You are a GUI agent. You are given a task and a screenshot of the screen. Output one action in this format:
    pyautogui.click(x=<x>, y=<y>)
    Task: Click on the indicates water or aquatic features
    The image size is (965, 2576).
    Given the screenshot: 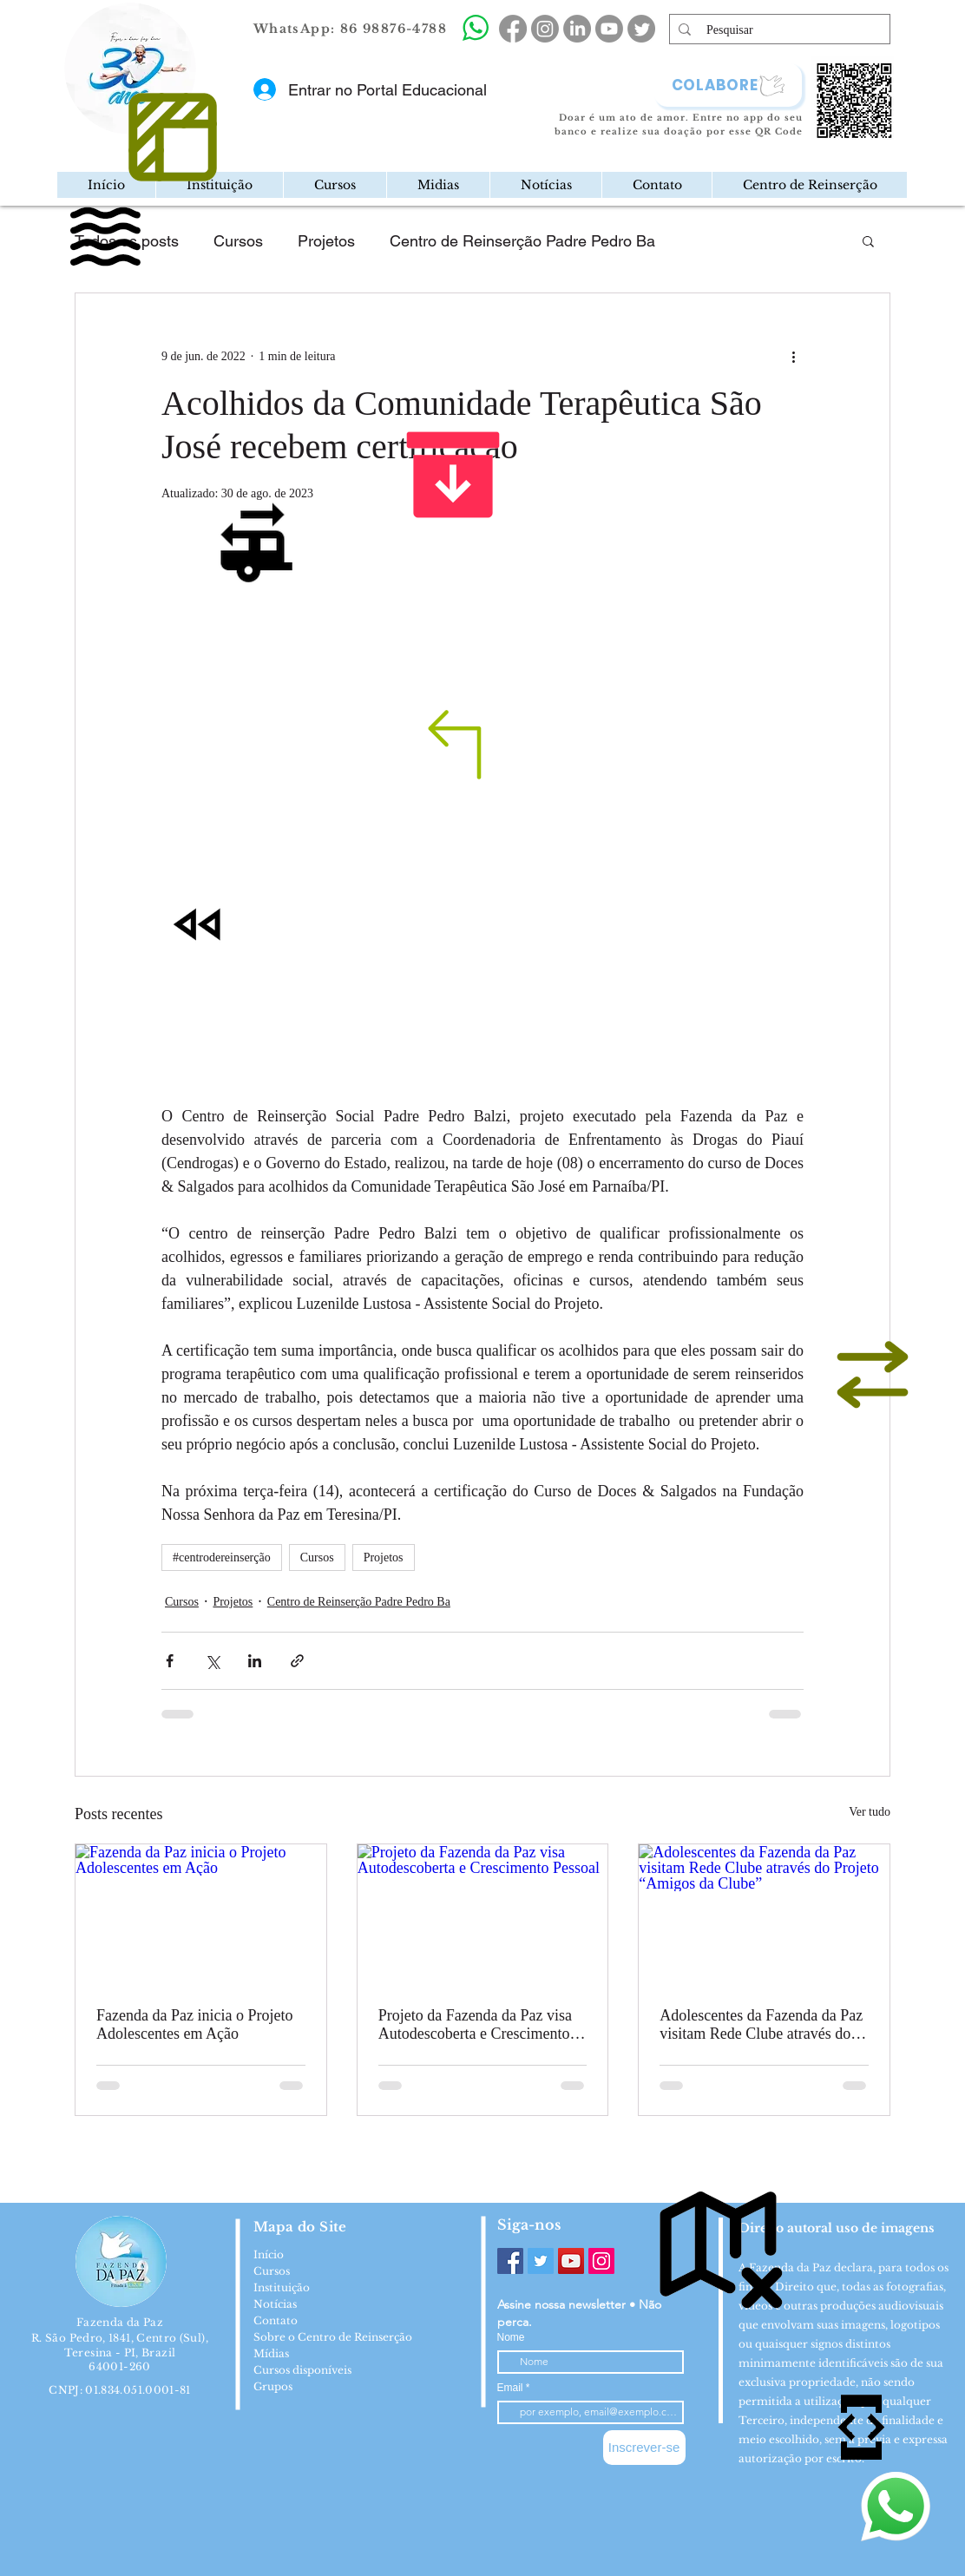 What is the action you would take?
    pyautogui.click(x=105, y=236)
    